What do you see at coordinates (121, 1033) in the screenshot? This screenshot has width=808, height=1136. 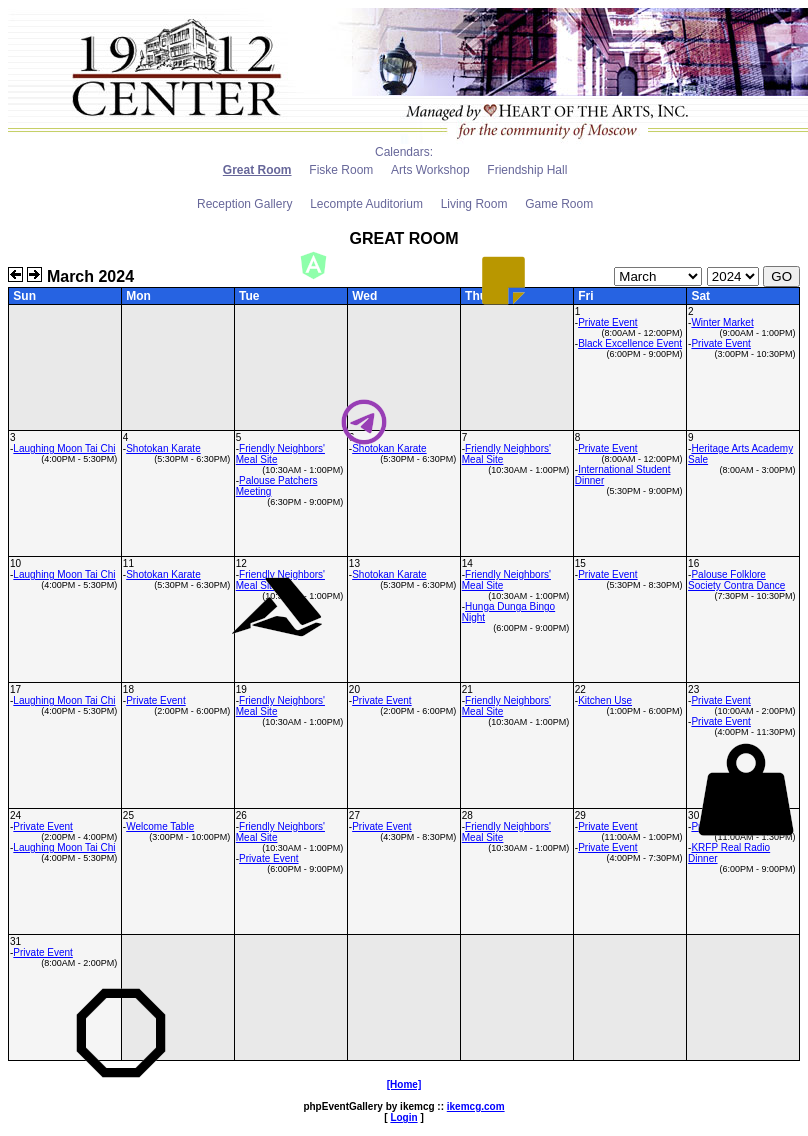 I see `select octagon shape tool` at bounding box center [121, 1033].